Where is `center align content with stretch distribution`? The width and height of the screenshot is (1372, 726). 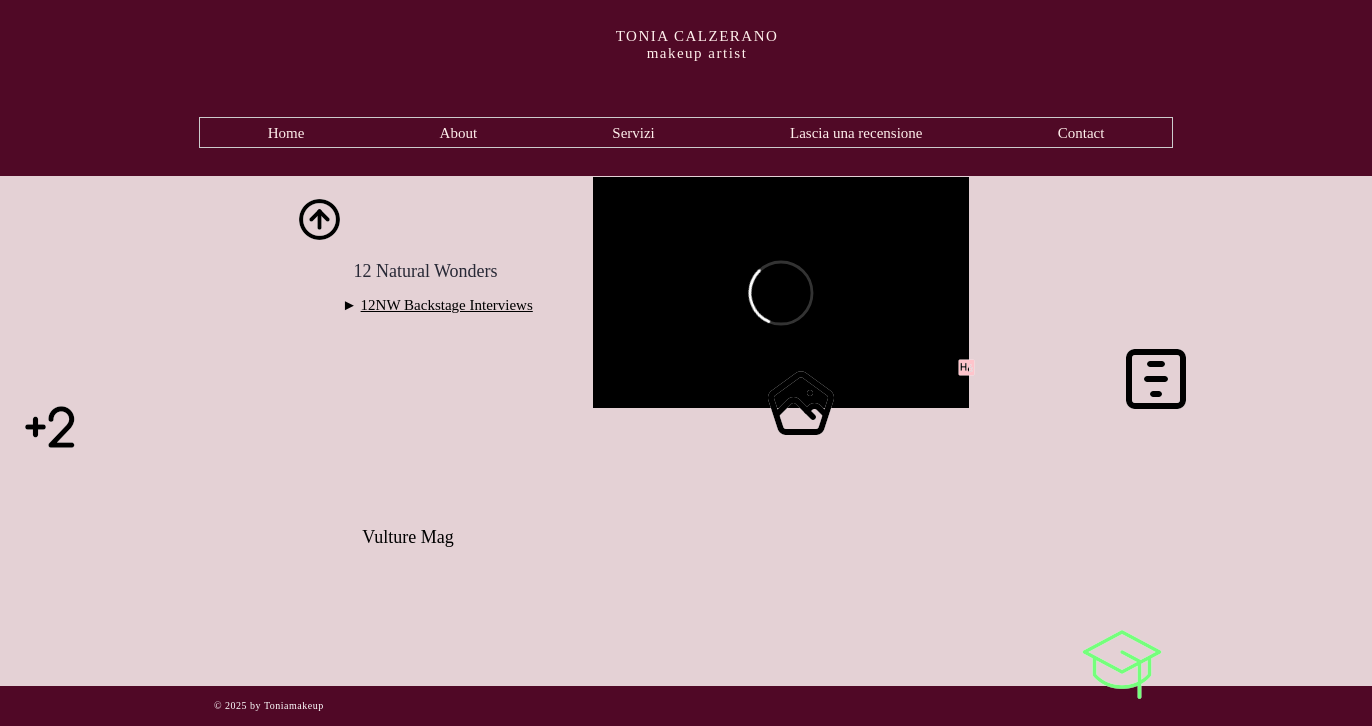 center align content with stretch distribution is located at coordinates (1156, 379).